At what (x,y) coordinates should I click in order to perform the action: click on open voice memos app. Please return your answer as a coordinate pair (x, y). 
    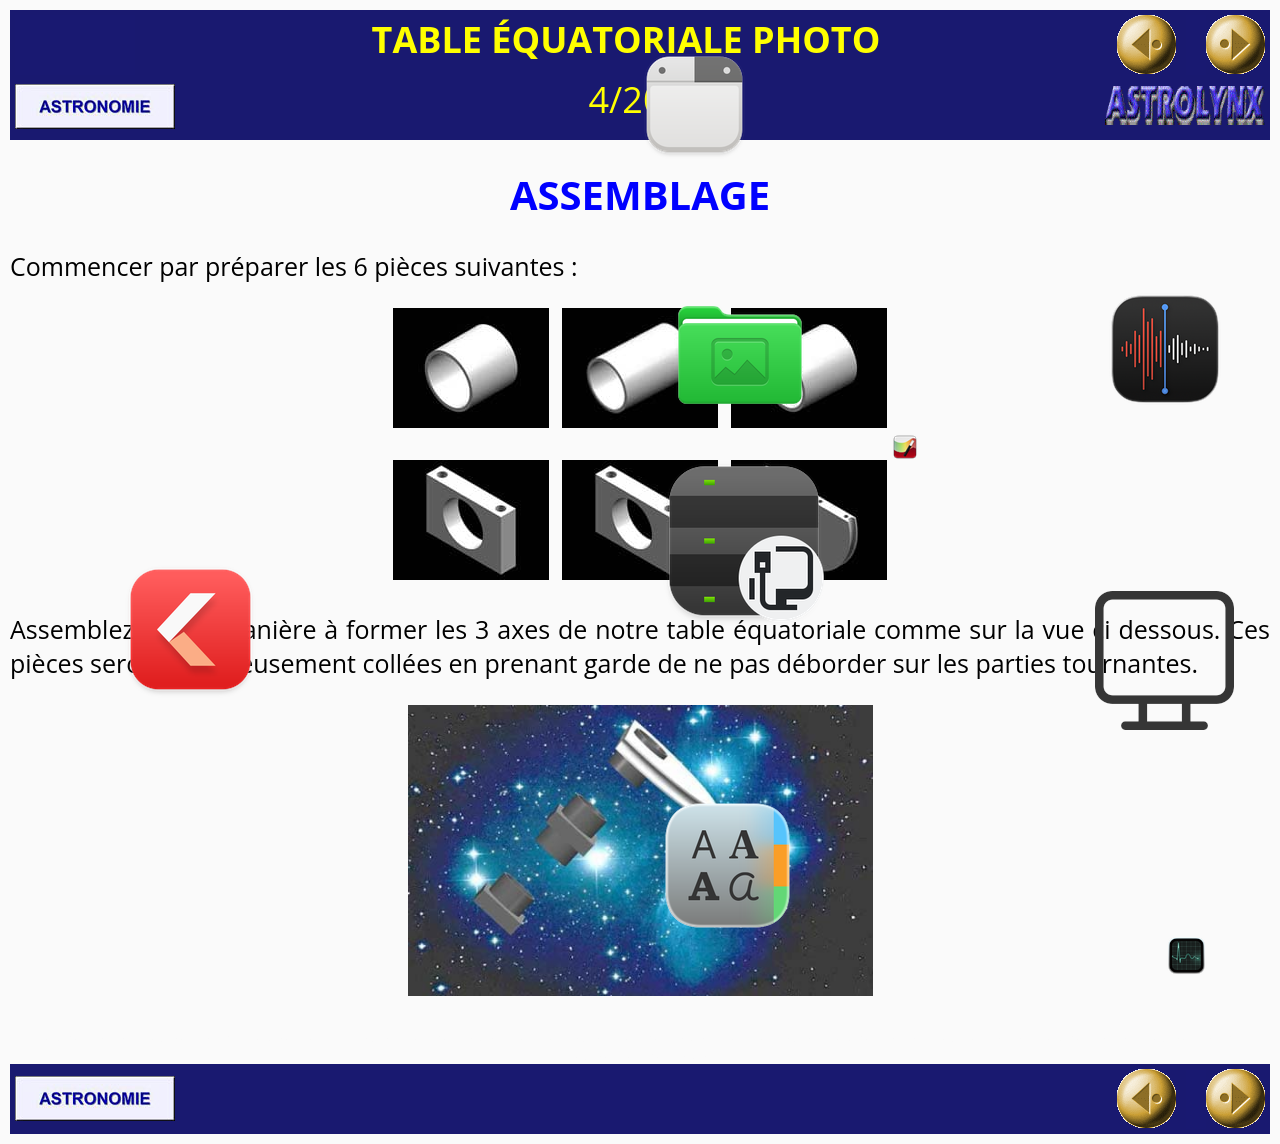
    Looking at the image, I should click on (1165, 349).